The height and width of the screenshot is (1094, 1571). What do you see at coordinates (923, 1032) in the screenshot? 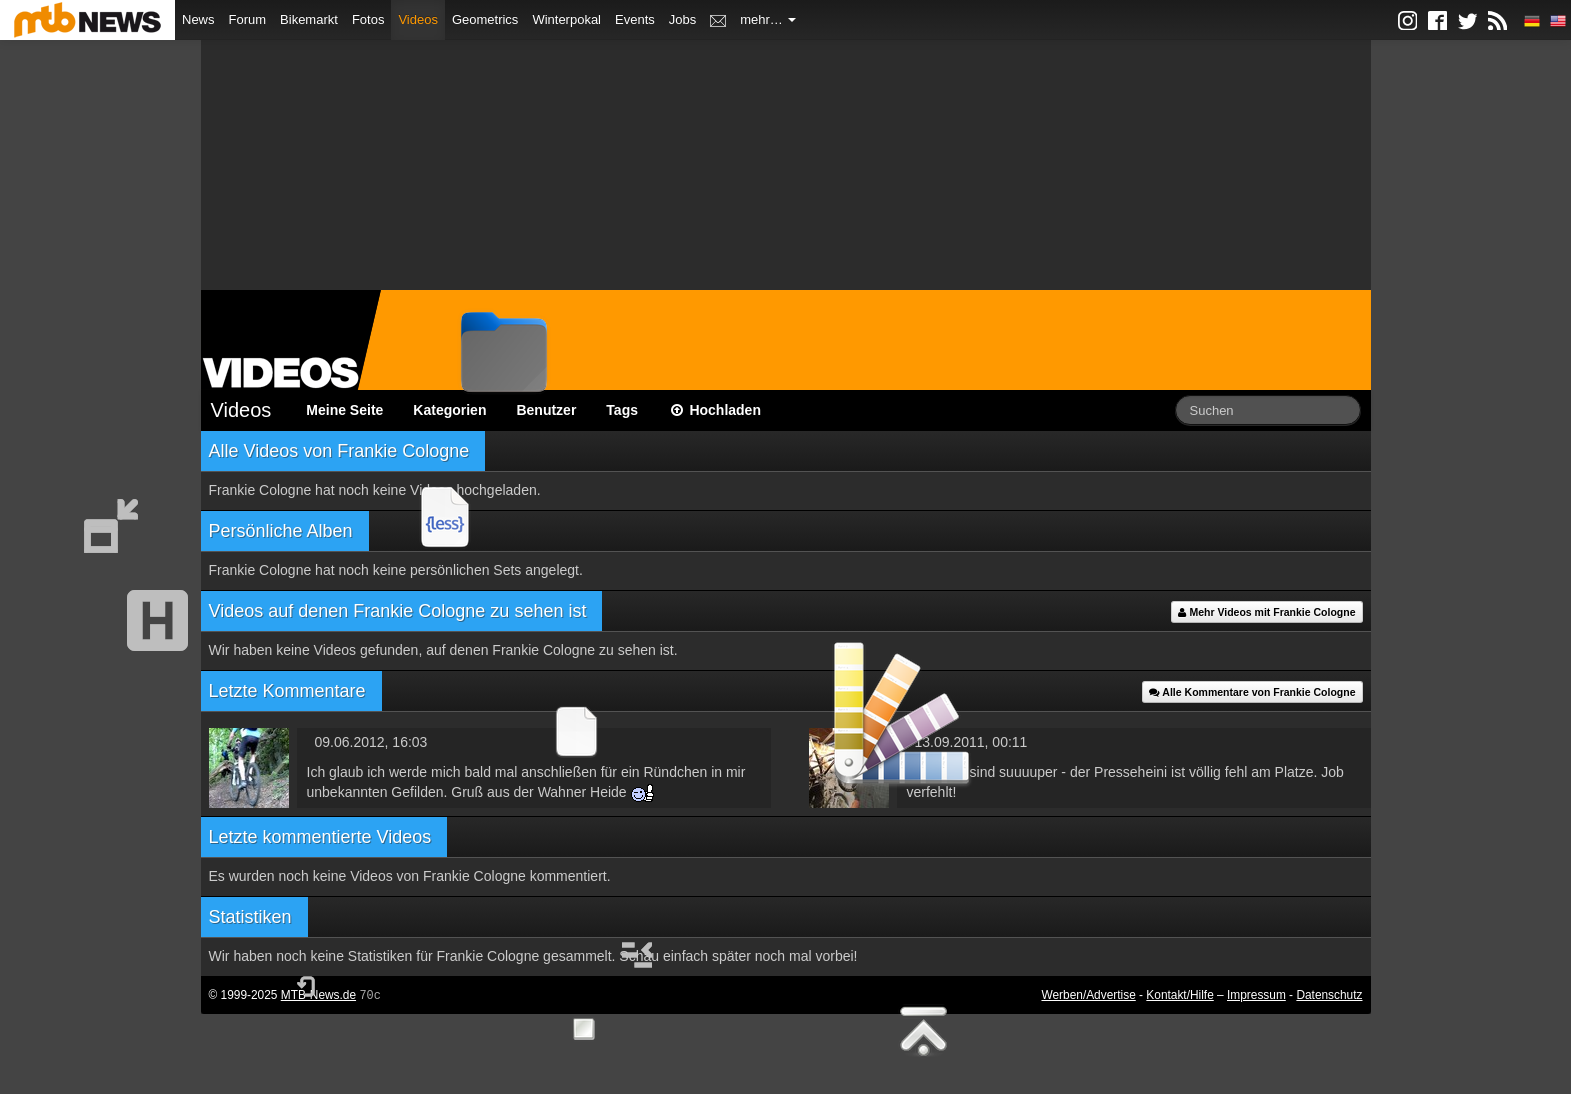
I see `scroll to top of page` at bounding box center [923, 1032].